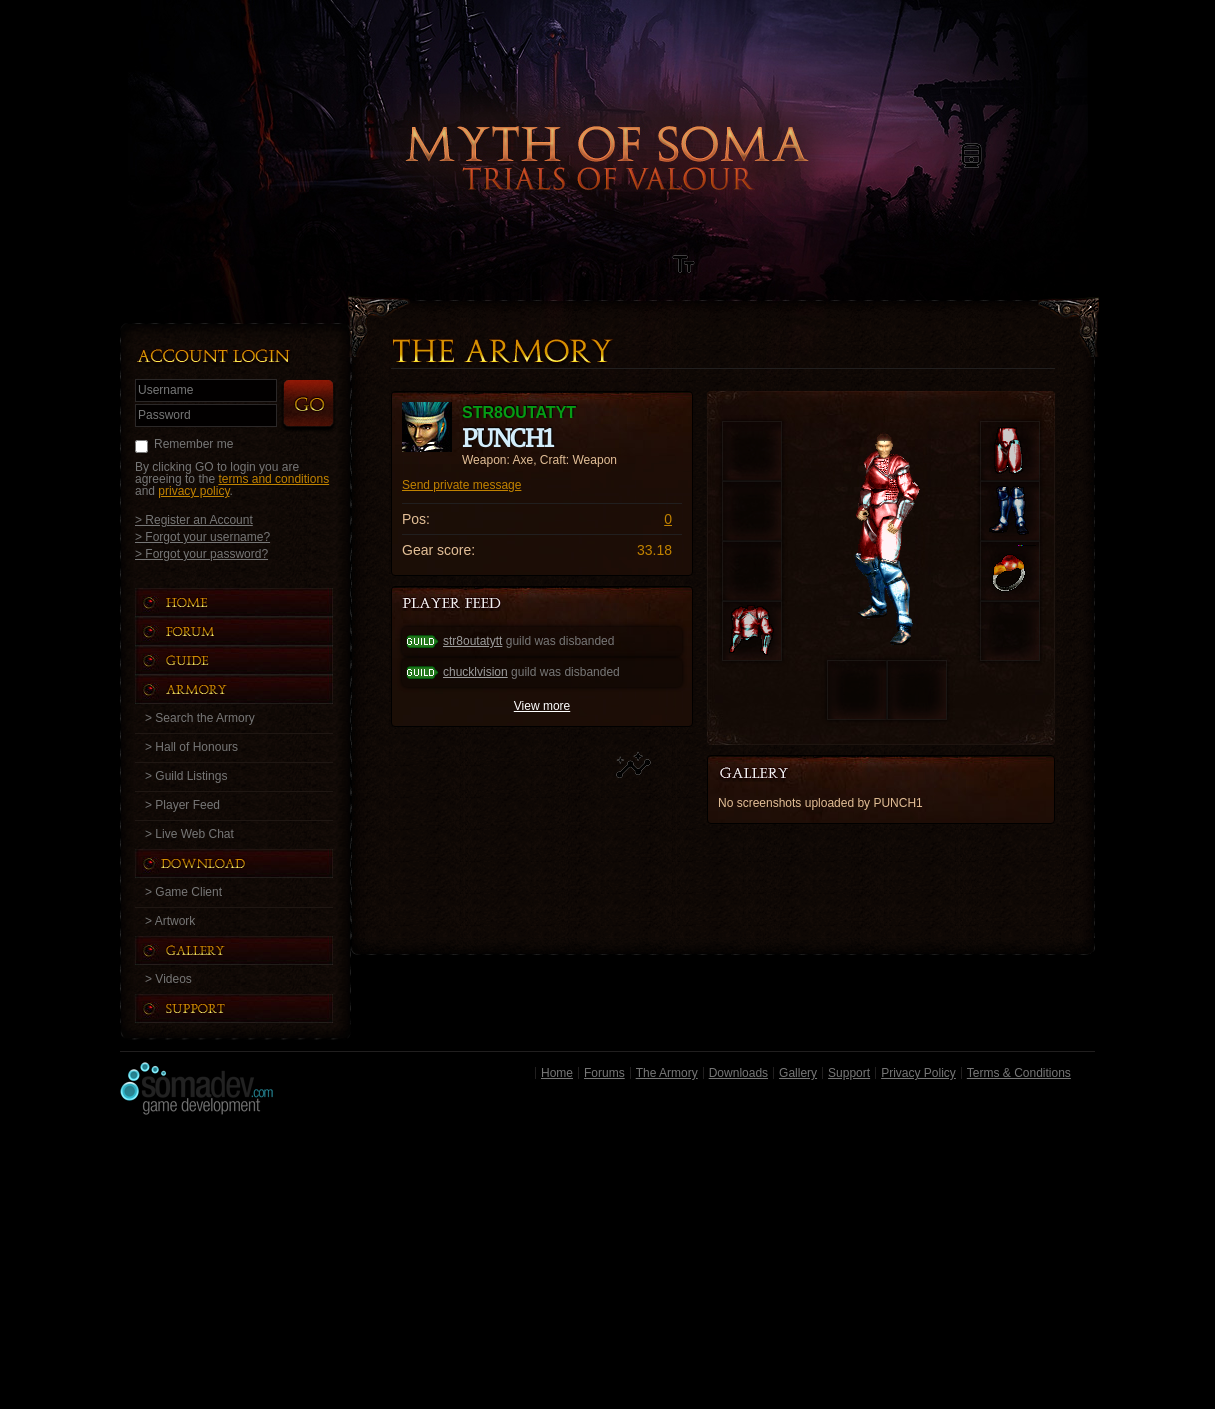 The width and height of the screenshot is (1215, 1409). I want to click on view analytics and performance insights, so click(633, 765).